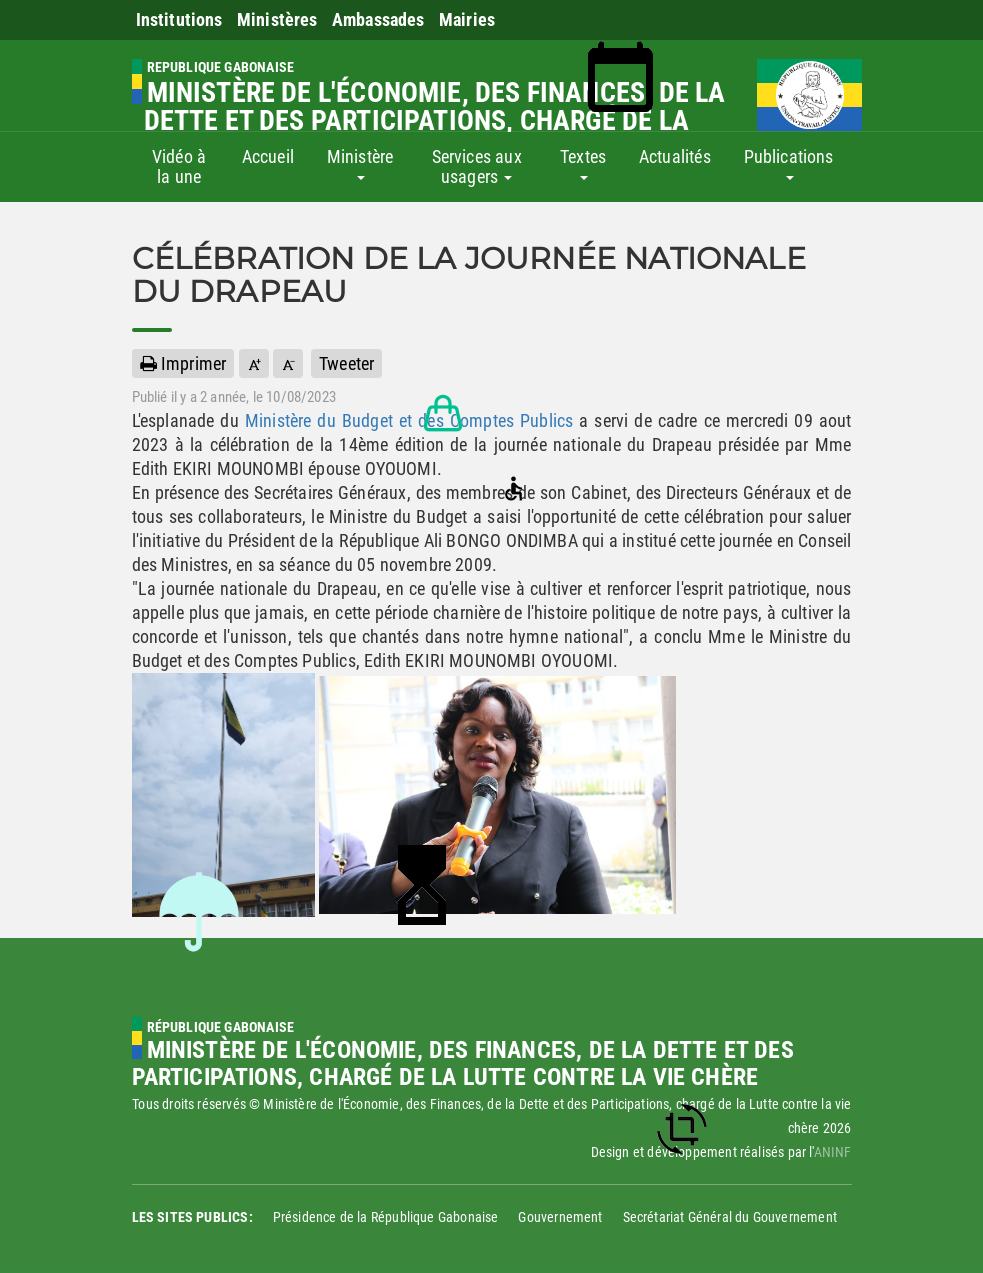 The height and width of the screenshot is (1273, 983). Describe the element at coordinates (422, 885) in the screenshot. I see `indicates time remaining or process in progress` at that location.